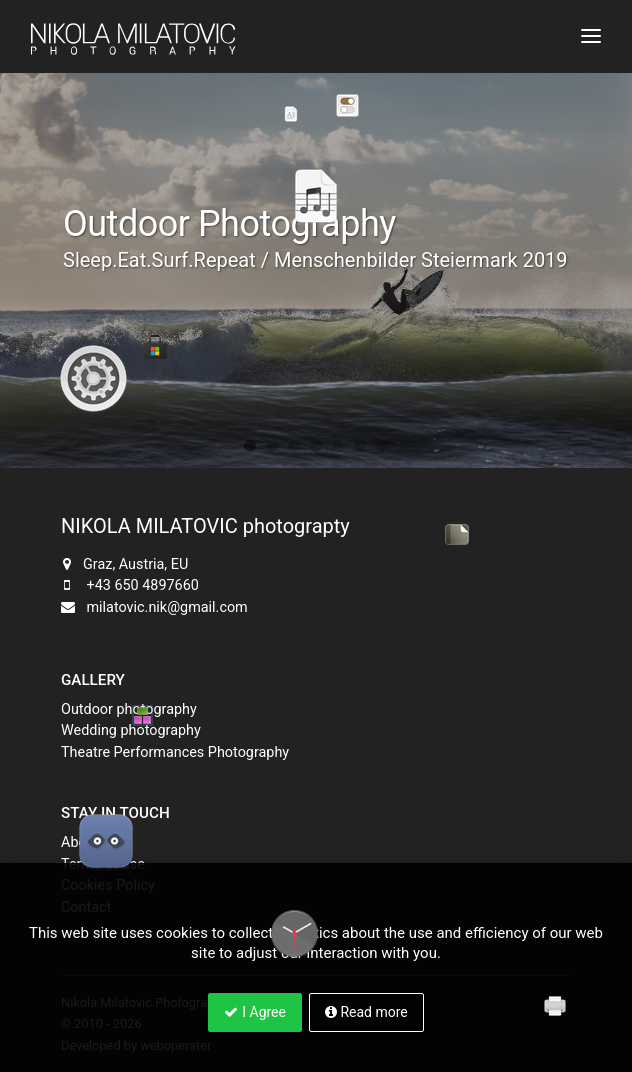 The height and width of the screenshot is (1072, 632). What do you see at coordinates (316, 196) in the screenshot?
I see `an iMelody audio file` at bounding box center [316, 196].